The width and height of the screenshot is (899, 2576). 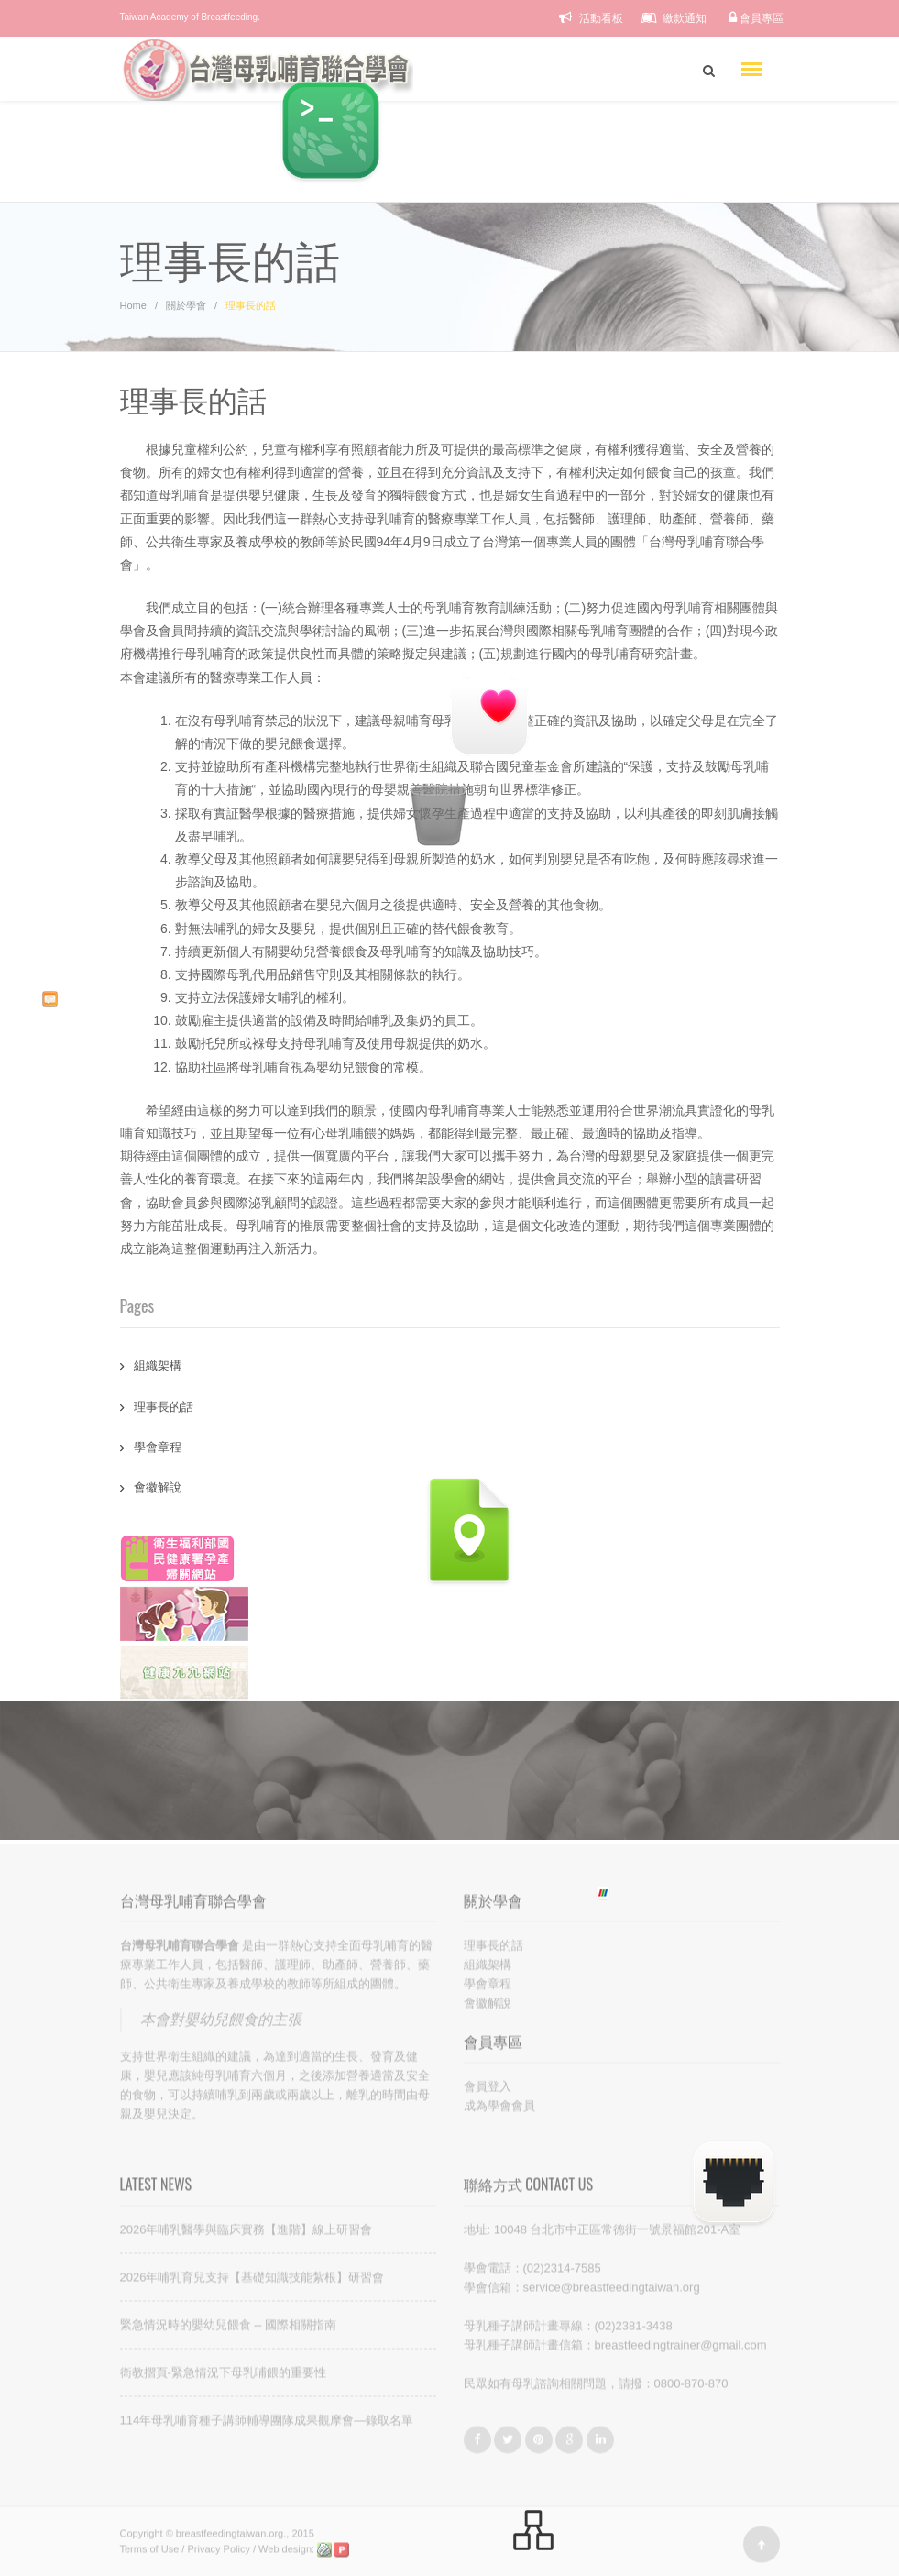 I want to click on open ParaView application, so click(x=603, y=1893).